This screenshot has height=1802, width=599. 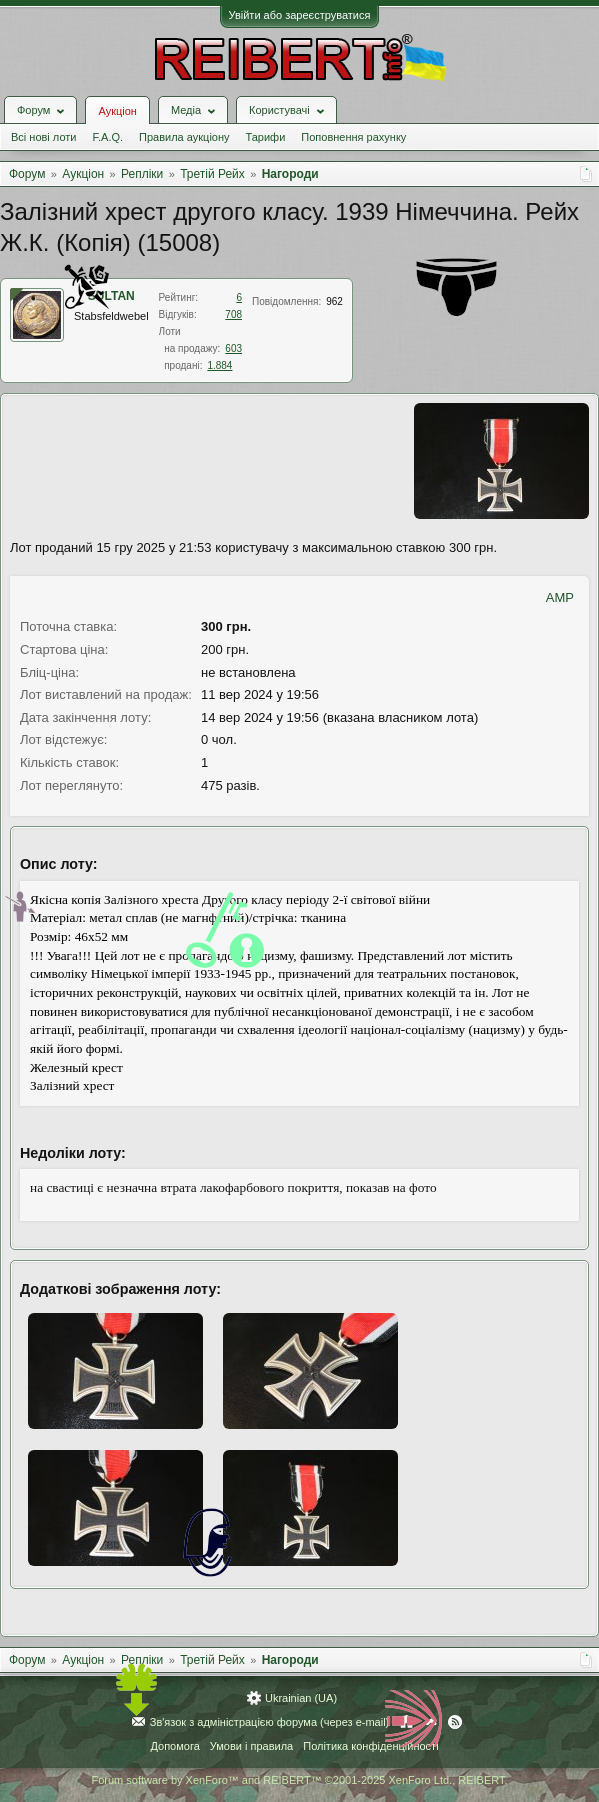 I want to click on export or download your thoughts and notes, so click(x=136, y=1689).